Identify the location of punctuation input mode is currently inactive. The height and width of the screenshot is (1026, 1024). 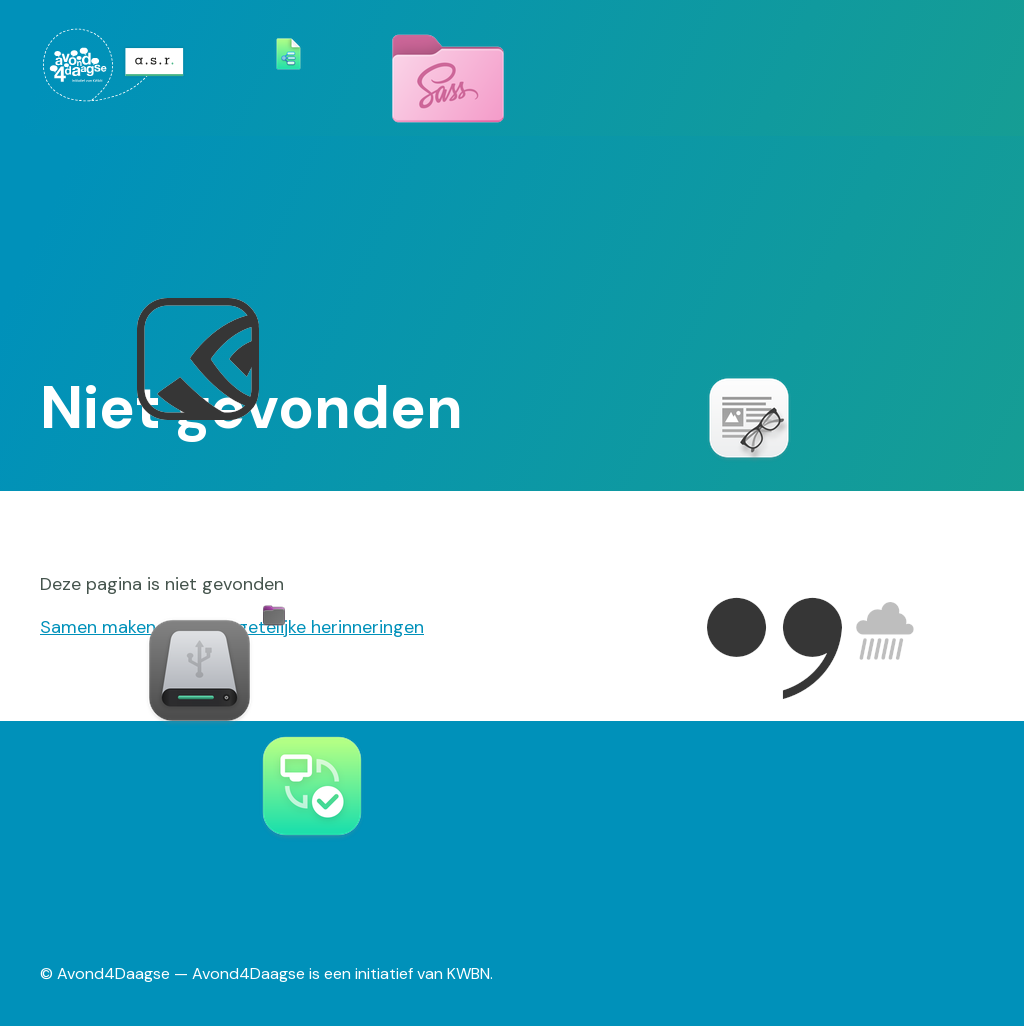
(774, 648).